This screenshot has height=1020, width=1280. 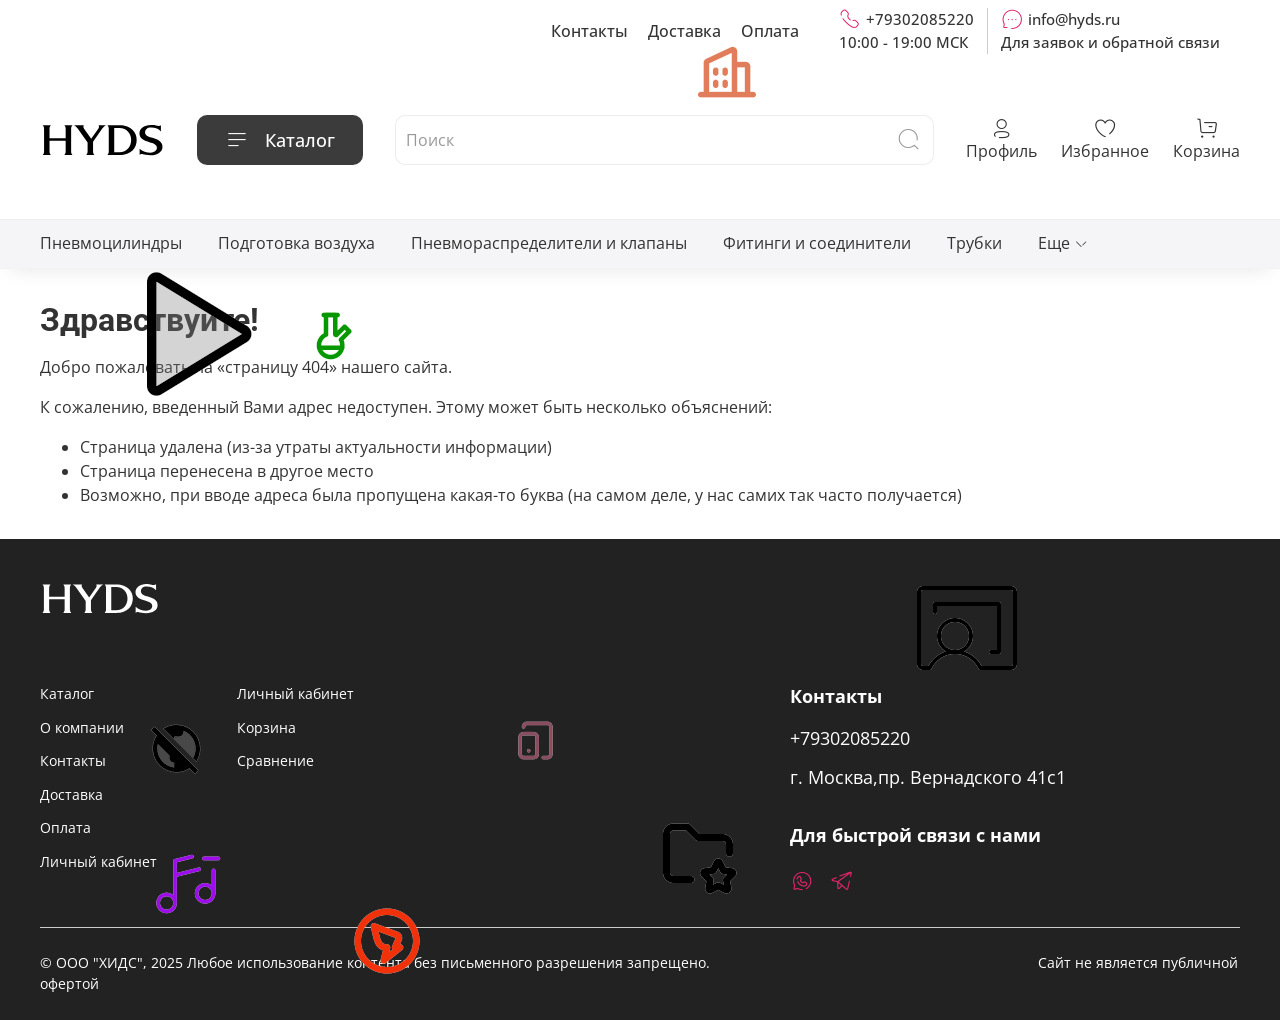 What do you see at coordinates (535, 740) in the screenshot?
I see `switch between tablet and mobile view` at bounding box center [535, 740].